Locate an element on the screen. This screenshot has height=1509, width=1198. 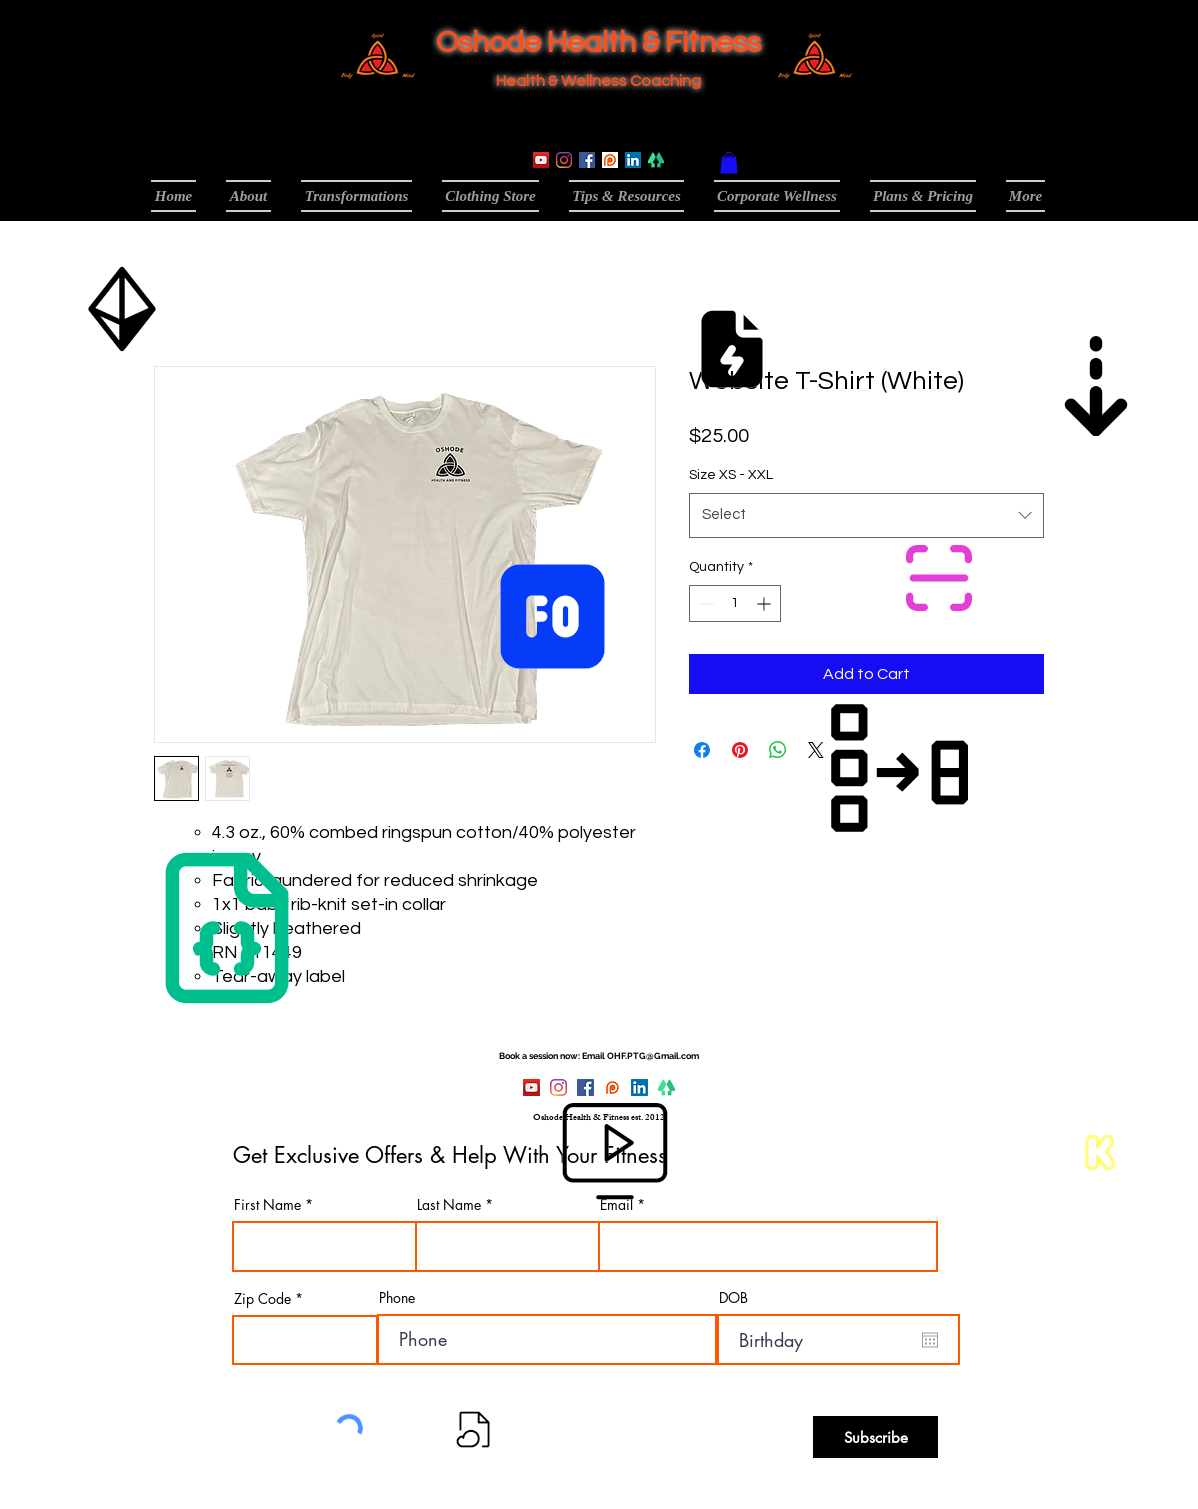
select F0 keyboard shortcut or function key is located at coordinates (552, 616).